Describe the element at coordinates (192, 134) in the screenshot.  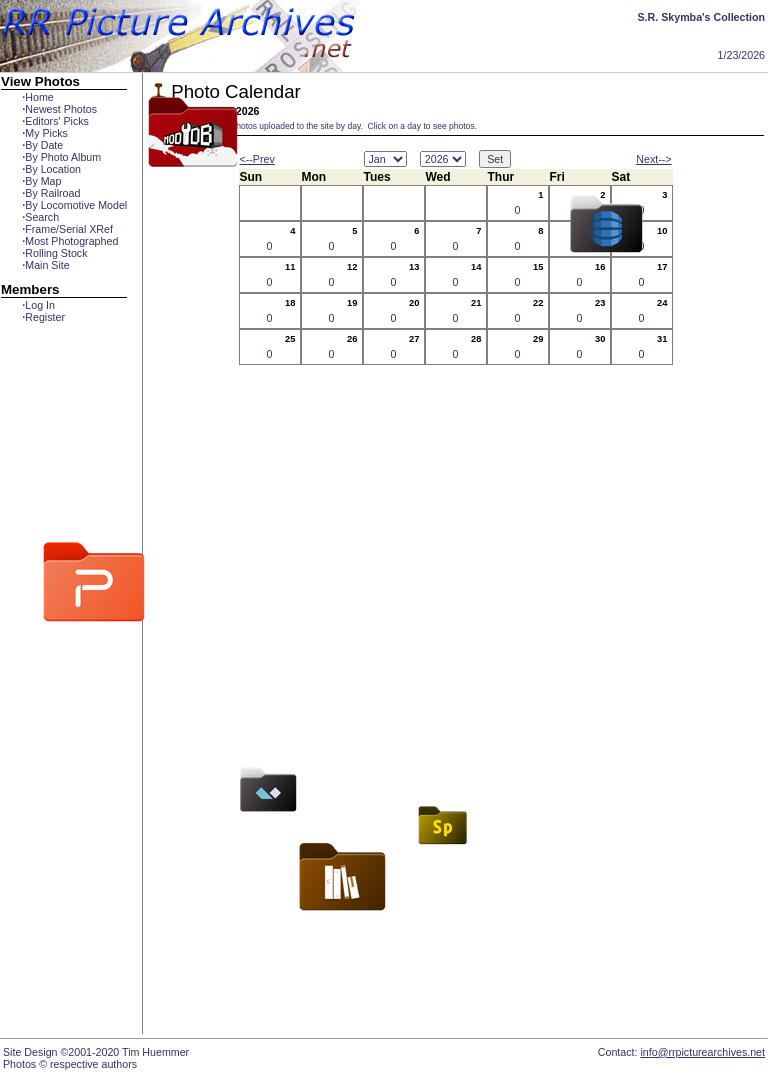
I see `open moddb game mods folder` at that location.